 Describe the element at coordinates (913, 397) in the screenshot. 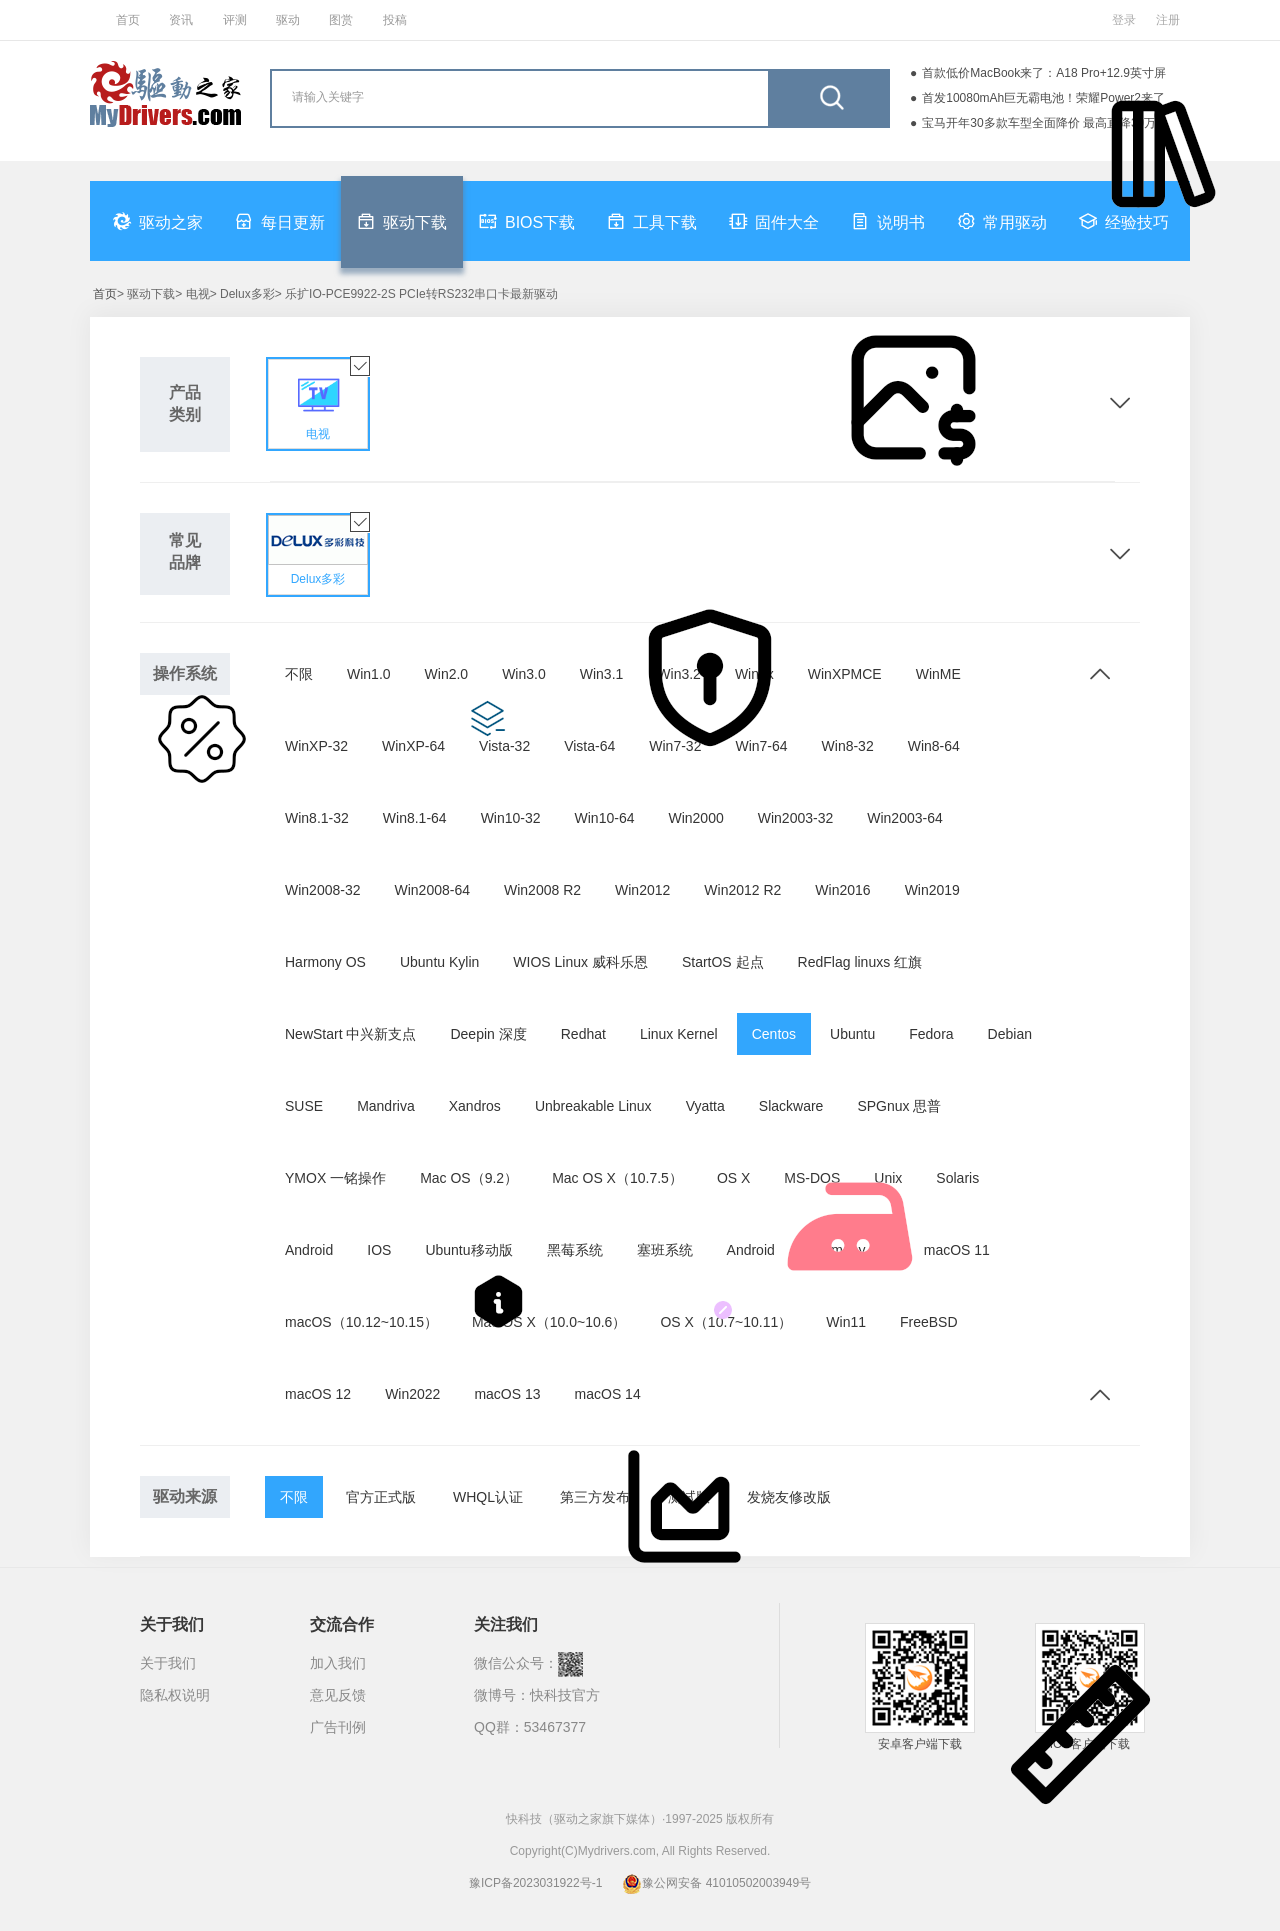

I see `view paid or premium photos` at that location.